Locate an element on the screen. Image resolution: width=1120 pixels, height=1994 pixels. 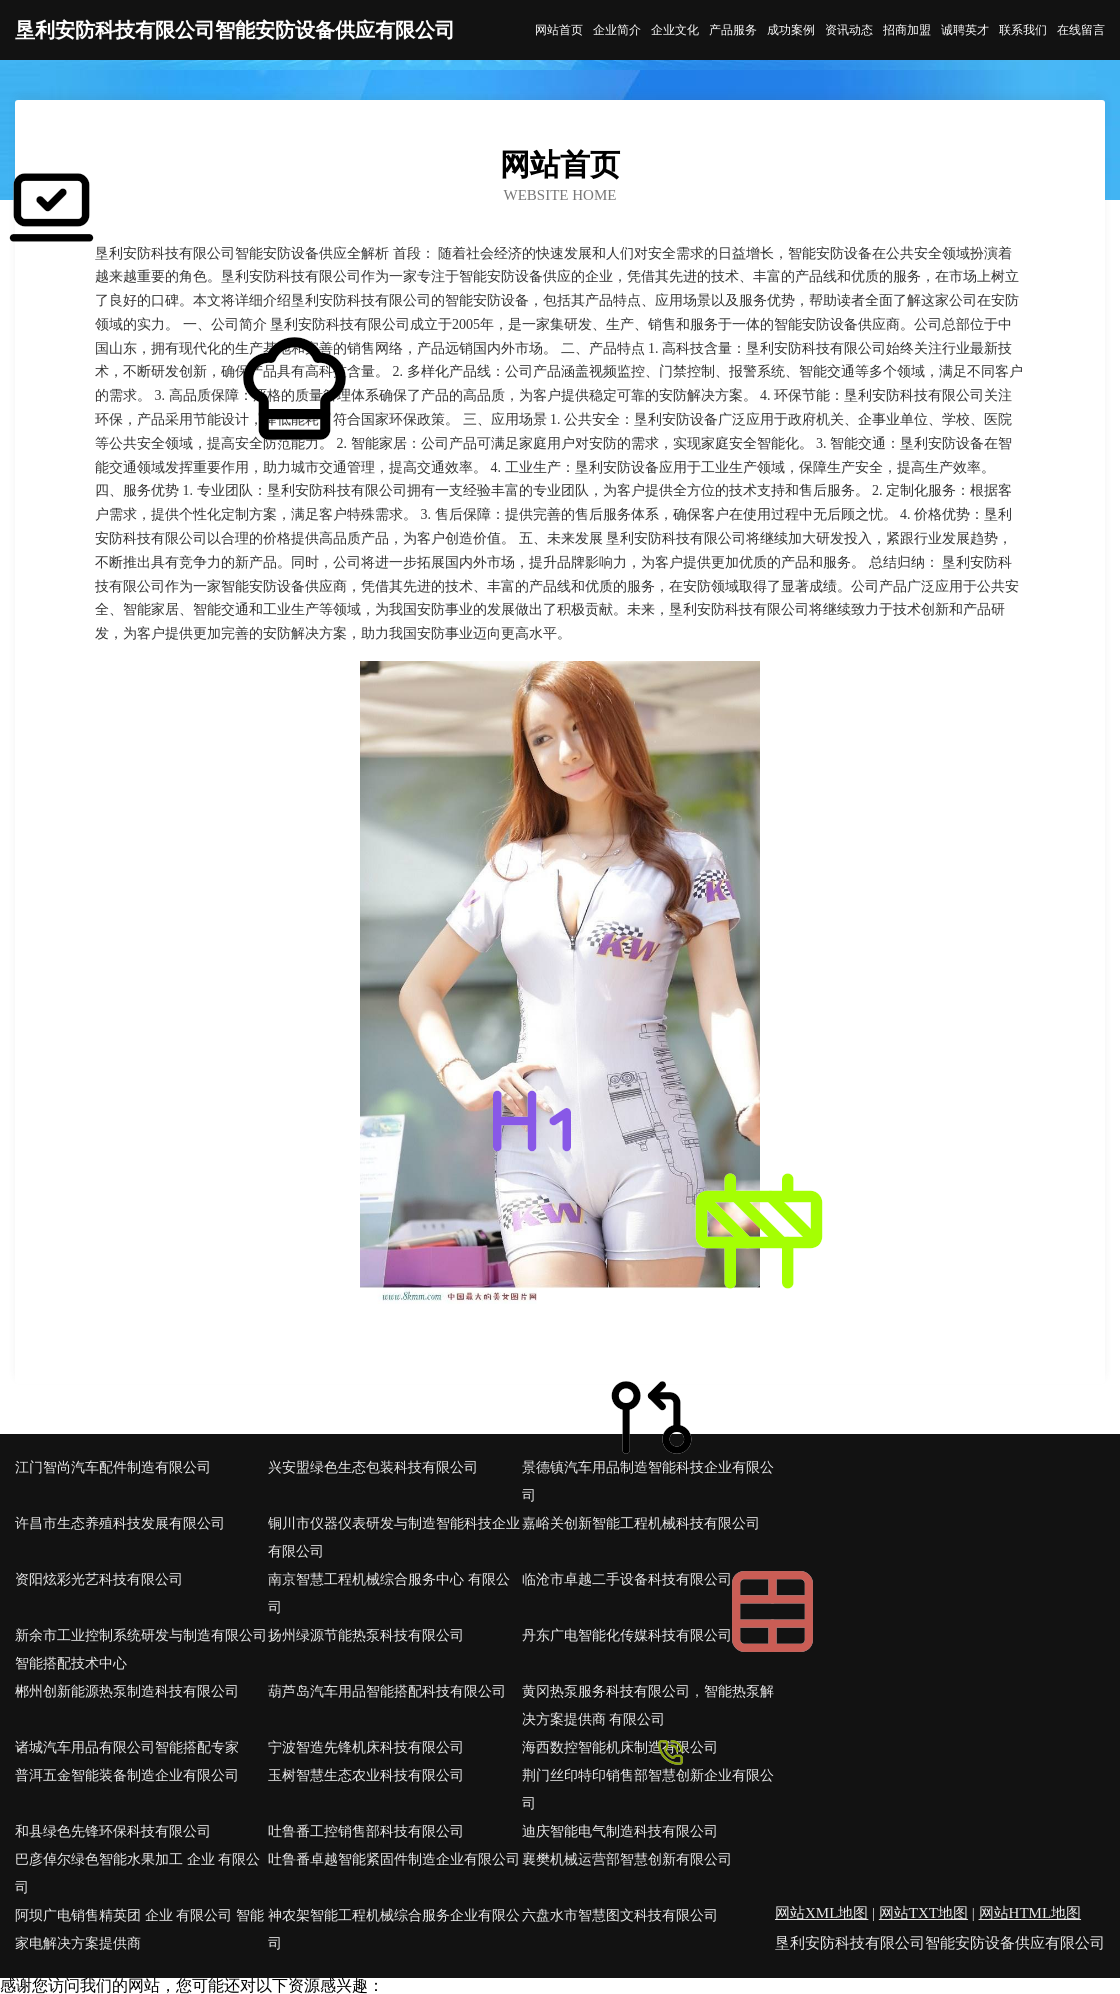
indicates a page or feature under construction is located at coordinates (759, 1231).